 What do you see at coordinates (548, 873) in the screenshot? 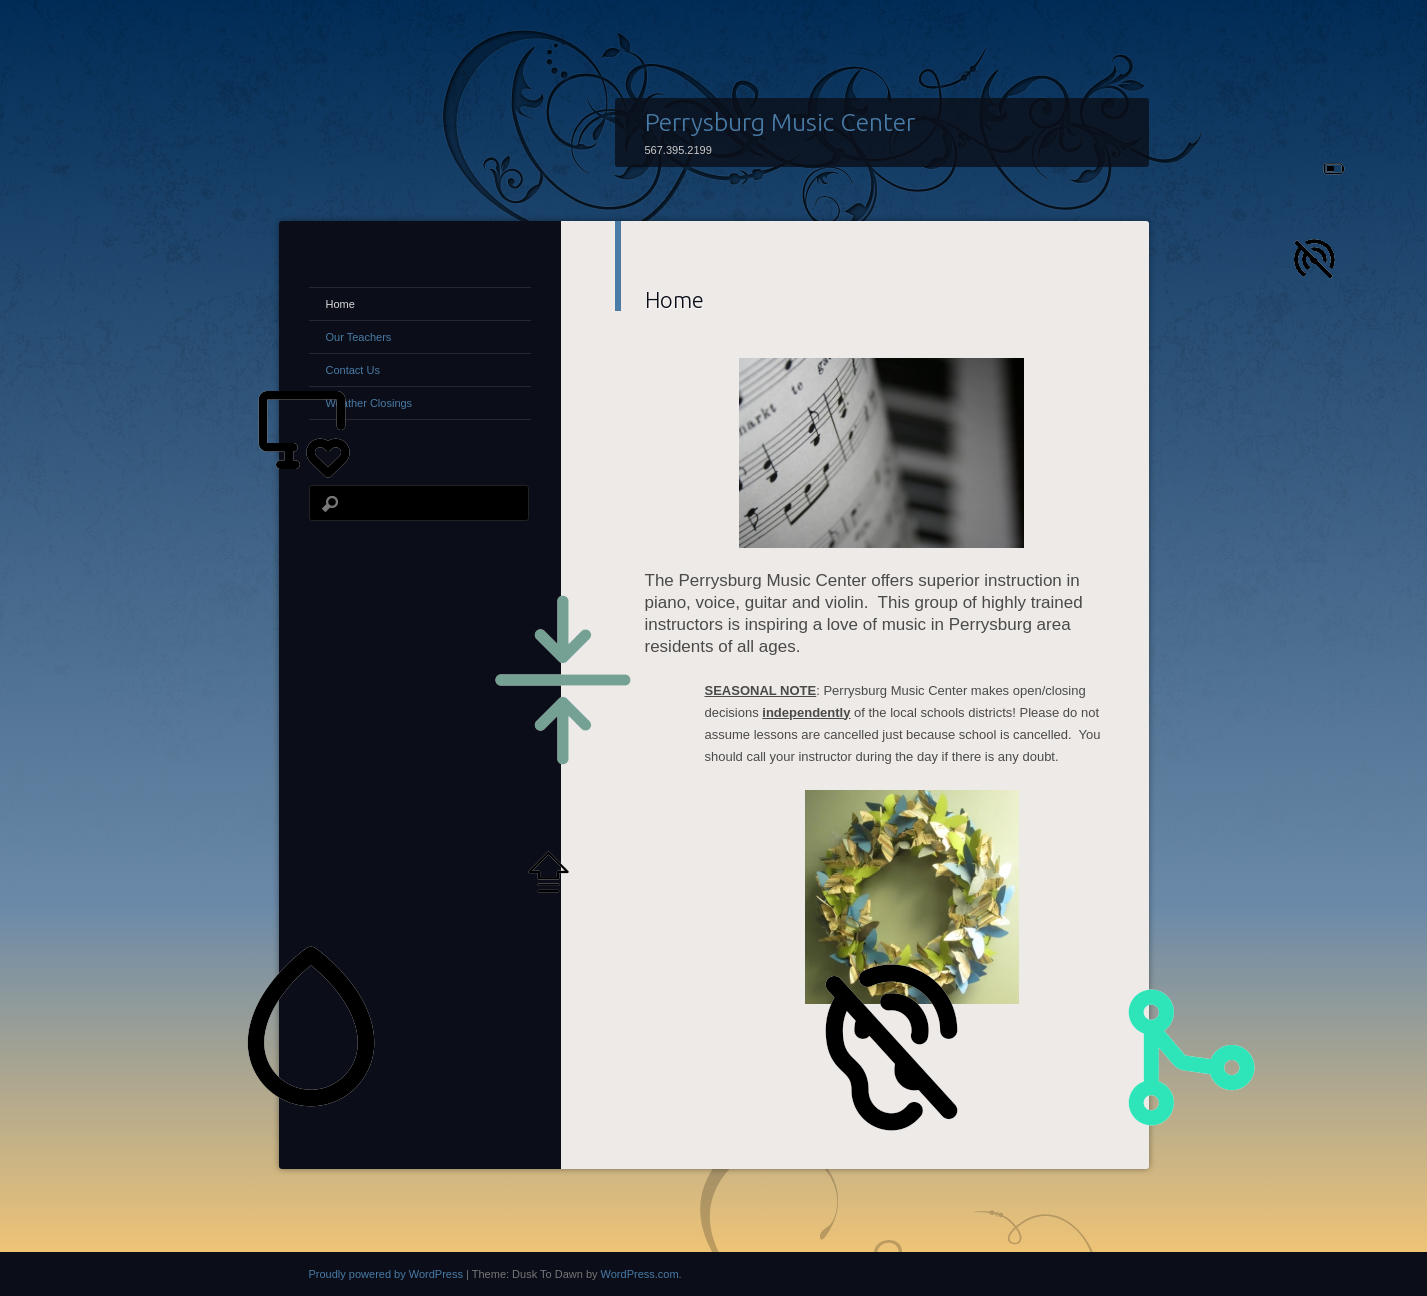
I see `upload file or content` at bounding box center [548, 873].